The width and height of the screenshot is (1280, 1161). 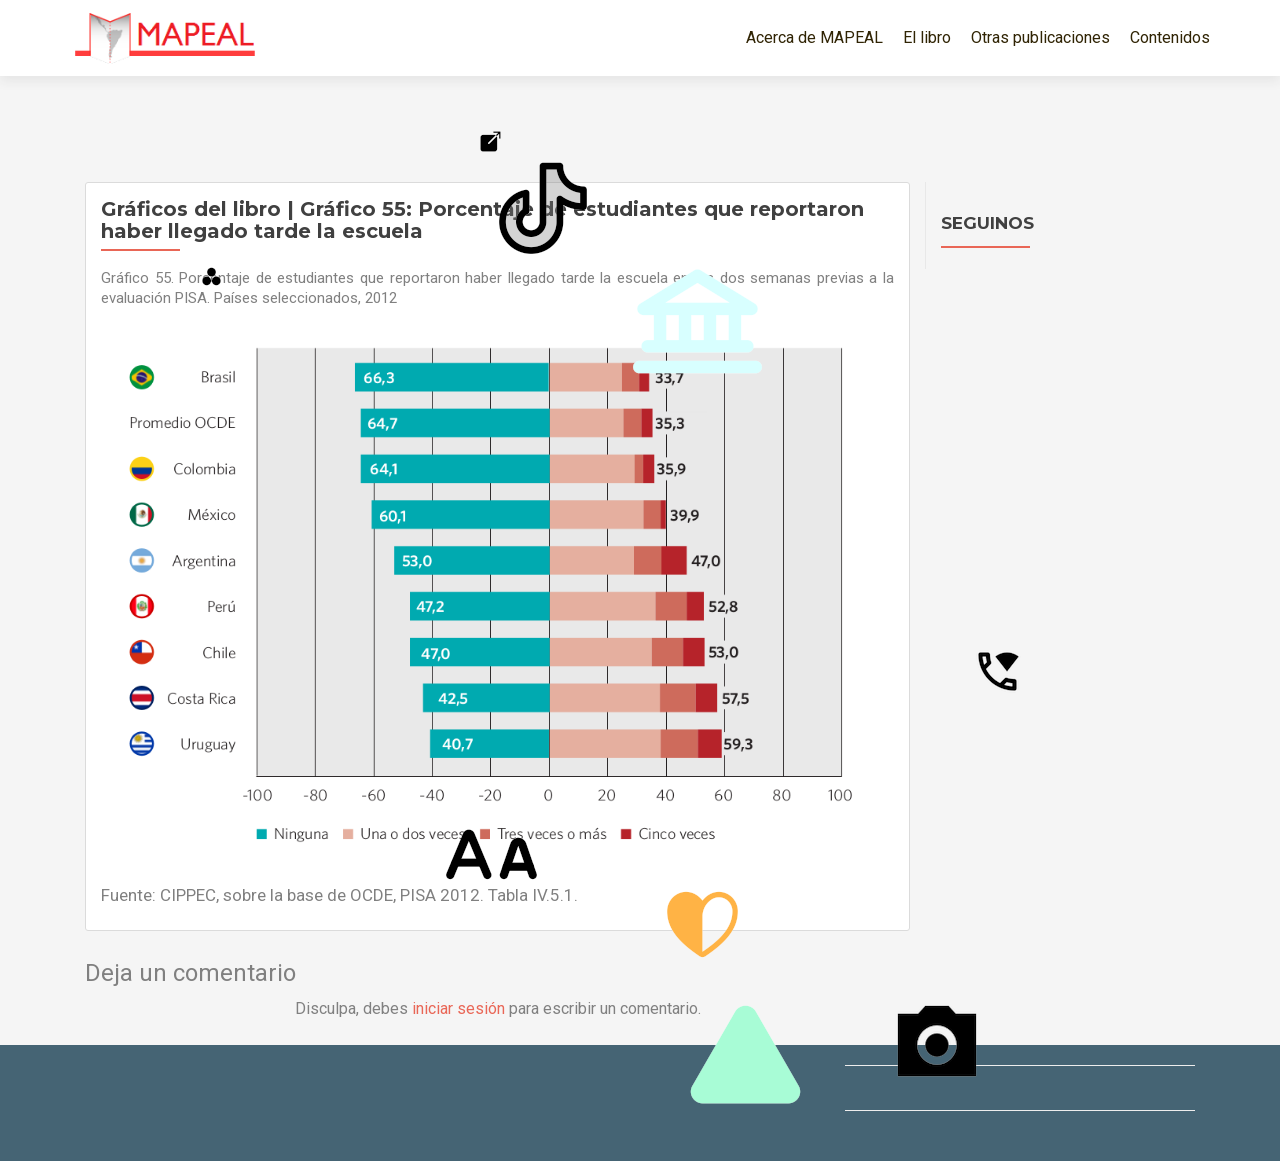 What do you see at coordinates (745, 1056) in the screenshot?
I see `indicates a warning or alert status` at bounding box center [745, 1056].